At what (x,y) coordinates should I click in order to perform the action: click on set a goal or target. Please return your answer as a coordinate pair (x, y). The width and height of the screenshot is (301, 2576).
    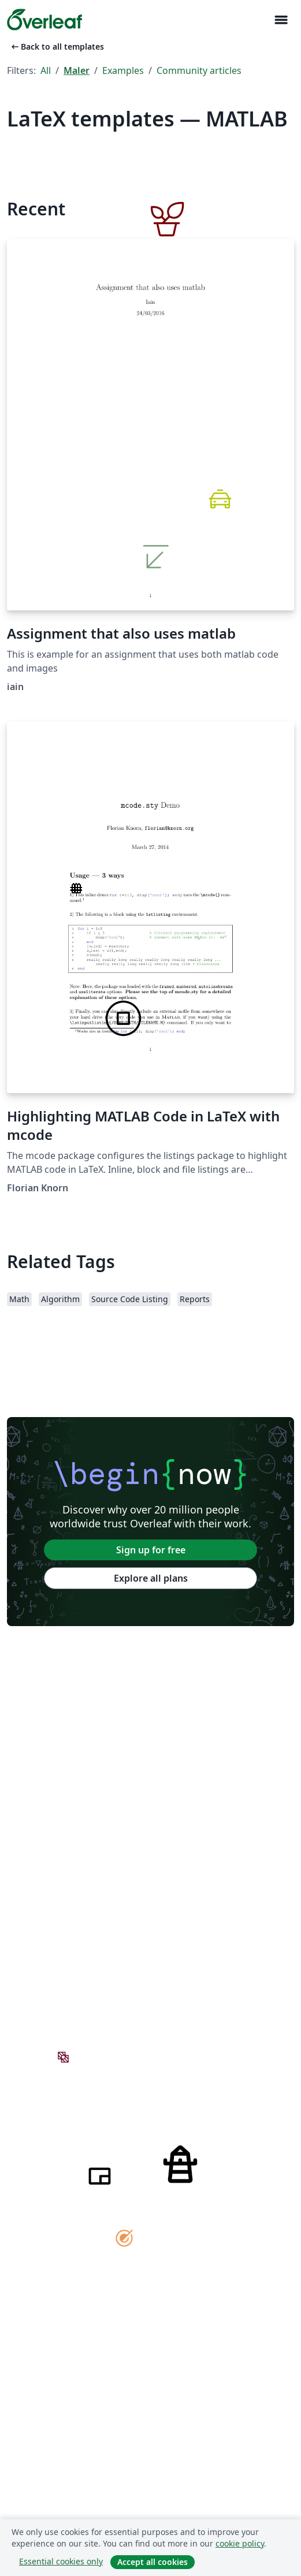
    Looking at the image, I should click on (124, 2238).